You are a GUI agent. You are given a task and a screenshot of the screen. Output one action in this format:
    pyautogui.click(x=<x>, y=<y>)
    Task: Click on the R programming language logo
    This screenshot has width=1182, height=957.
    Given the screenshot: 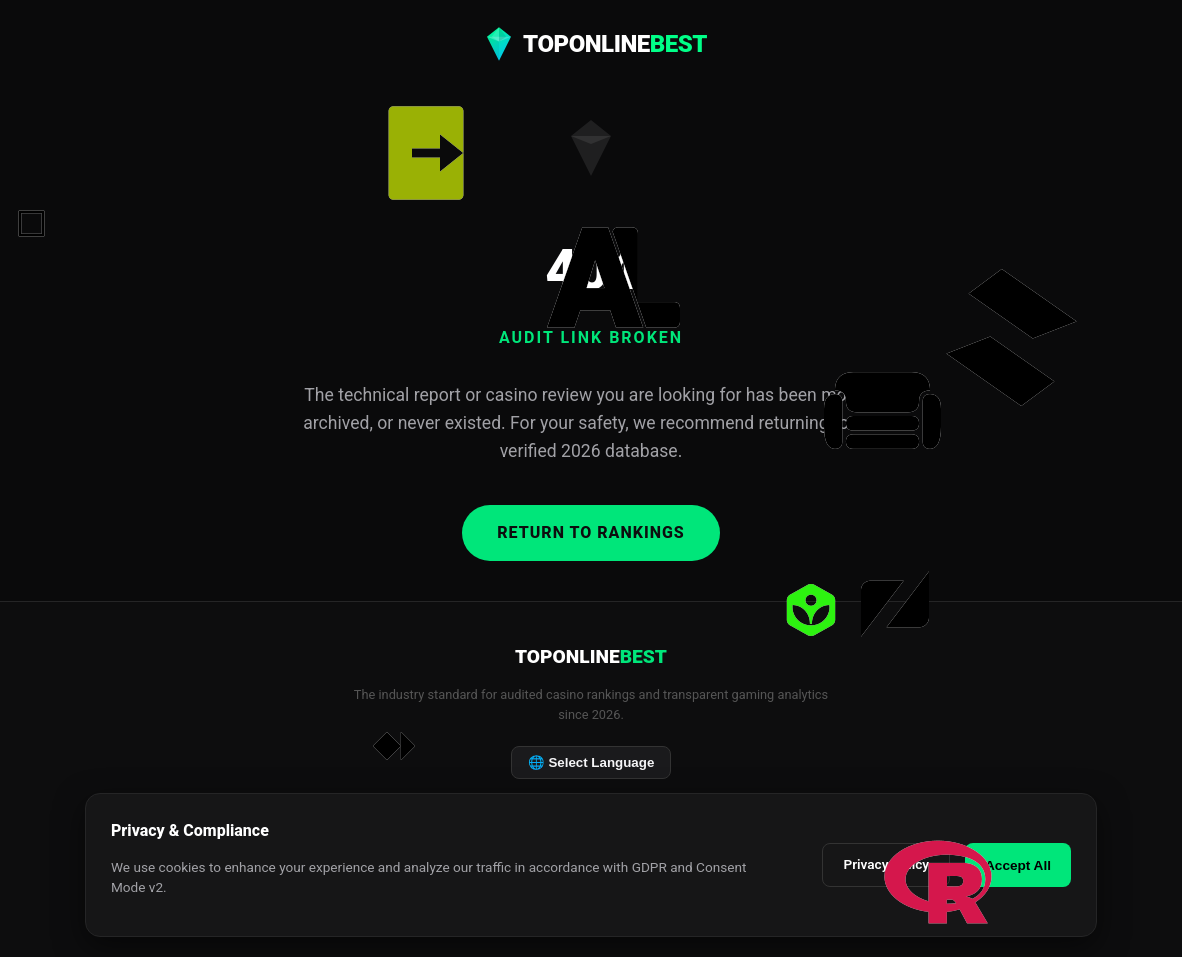 What is the action you would take?
    pyautogui.click(x=938, y=882)
    